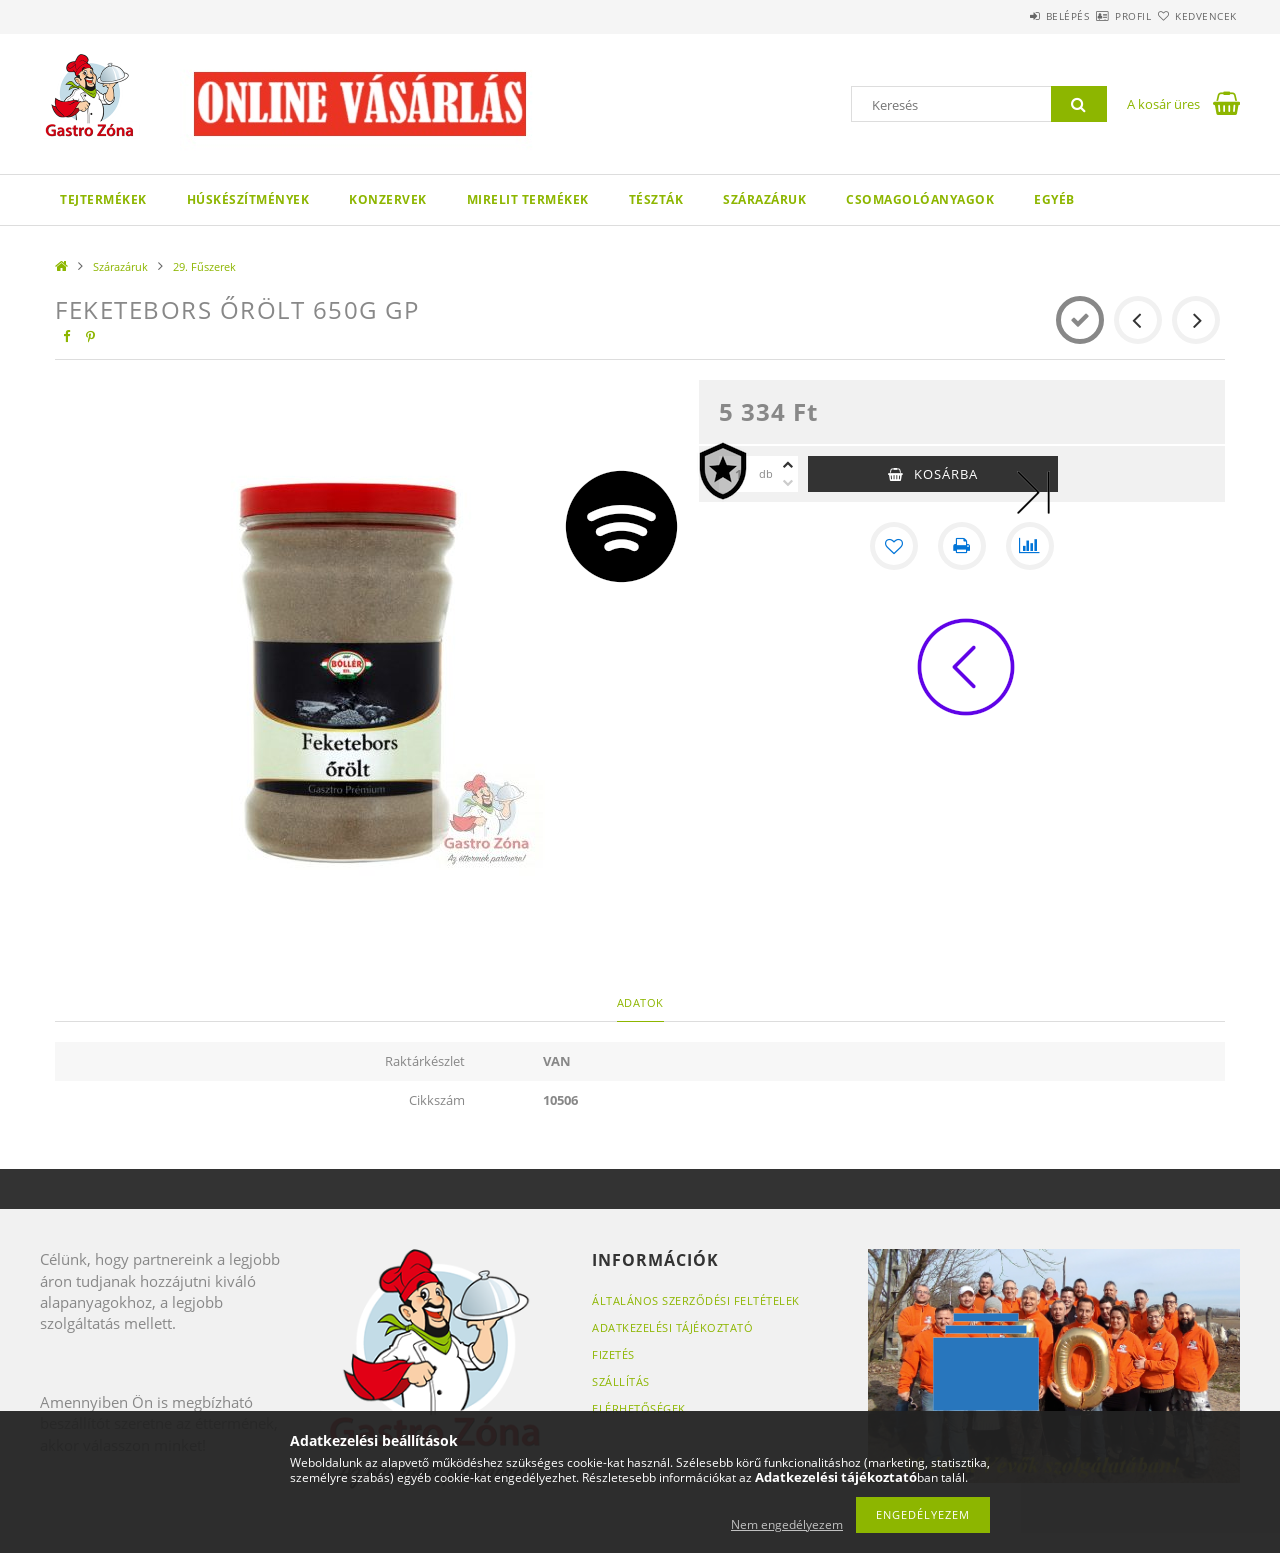 The image size is (1280, 1553). What do you see at coordinates (986, 1362) in the screenshot?
I see `view your photo albums` at bounding box center [986, 1362].